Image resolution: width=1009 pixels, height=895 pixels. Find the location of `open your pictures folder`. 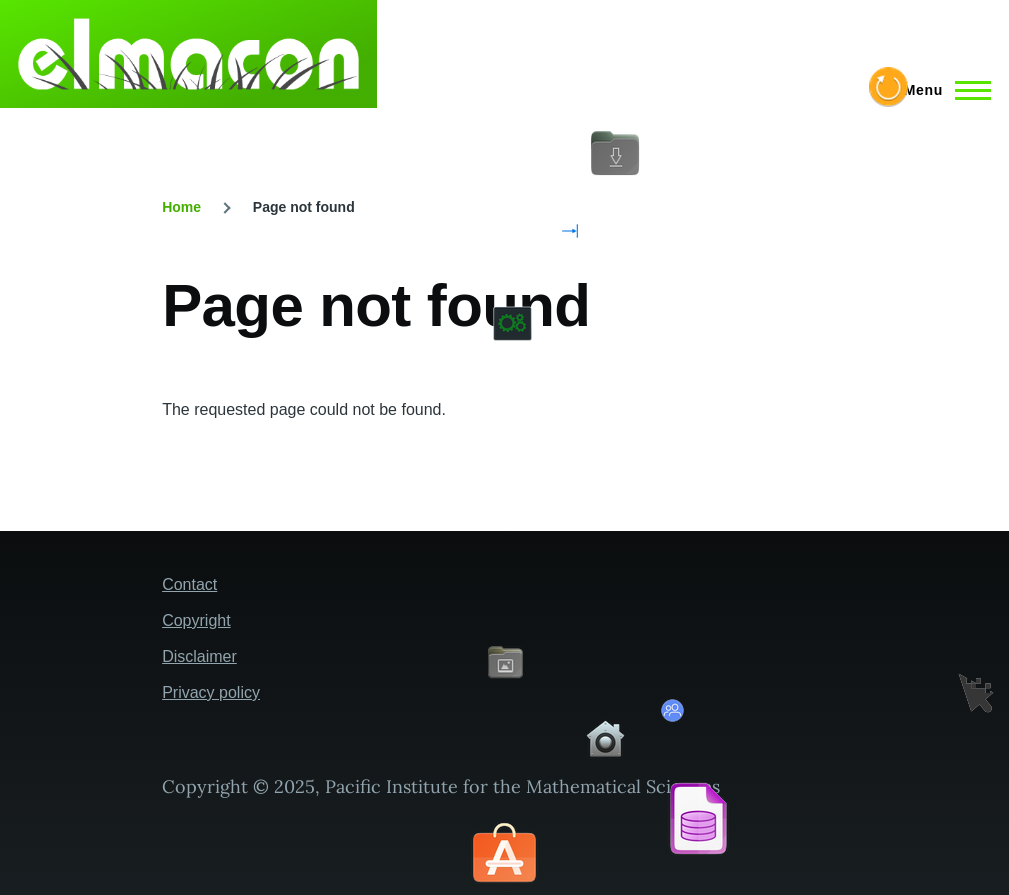

open your pictures folder is located at coordinates (505, 661).